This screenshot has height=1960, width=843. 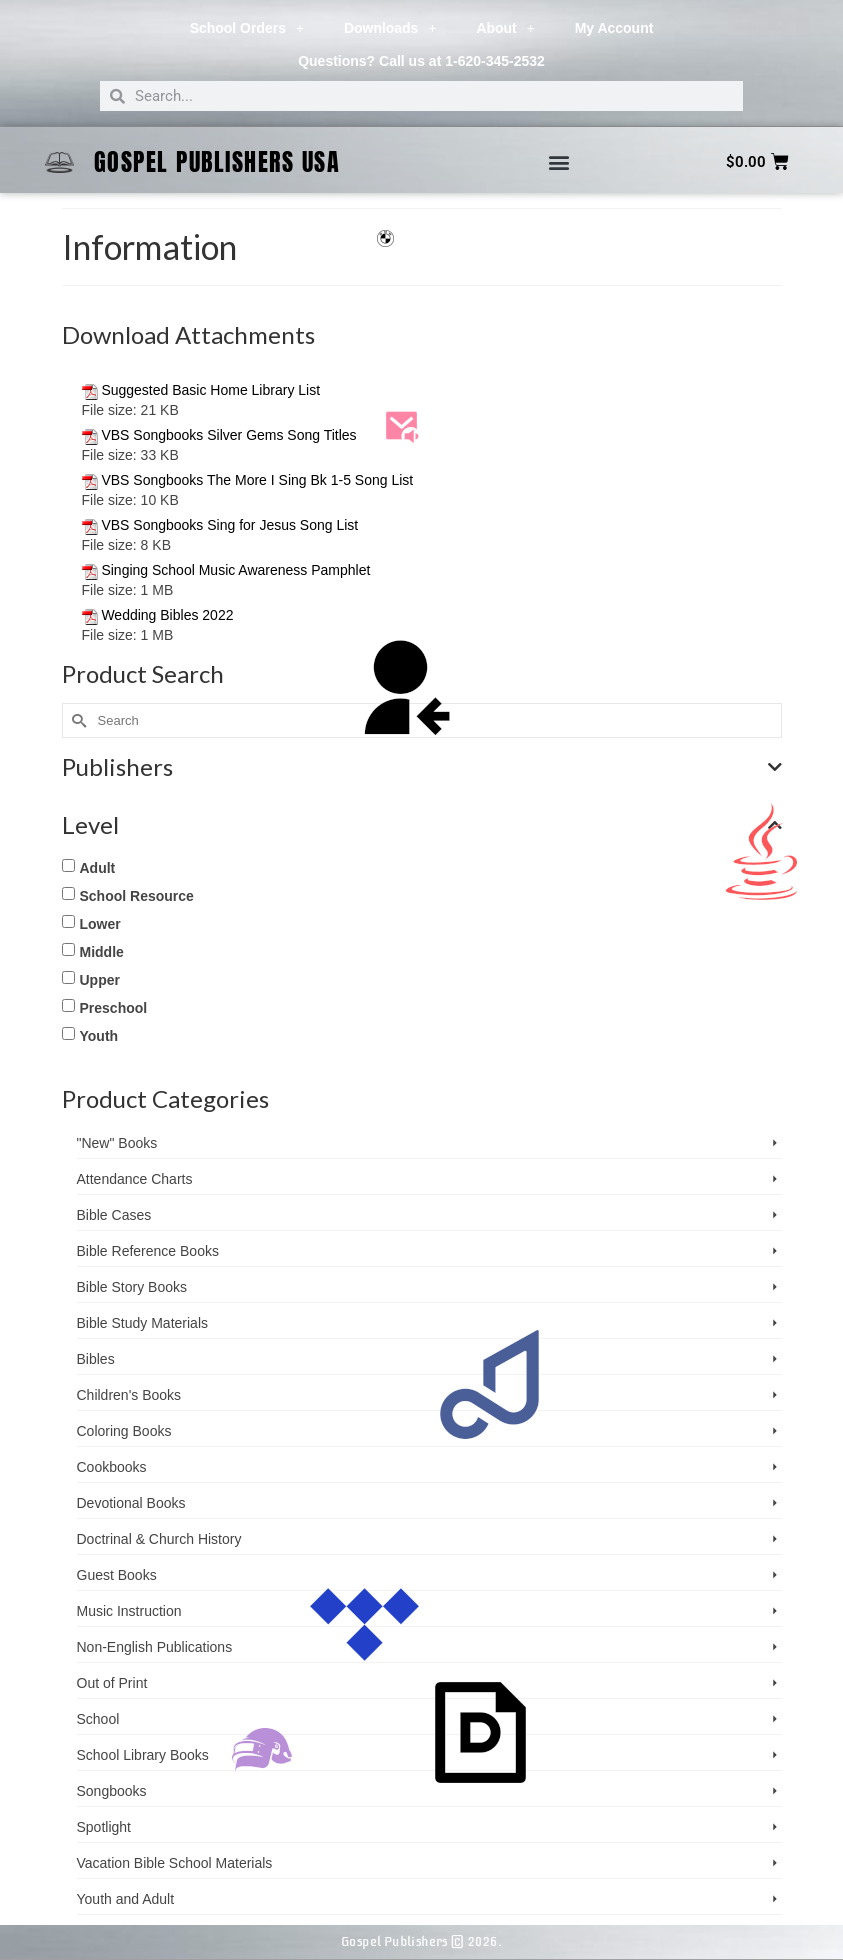 What do you see at coordinates (400, 689) in the screenshot?
I see `incoming user request or invitation` at bounding box center [400, 689].